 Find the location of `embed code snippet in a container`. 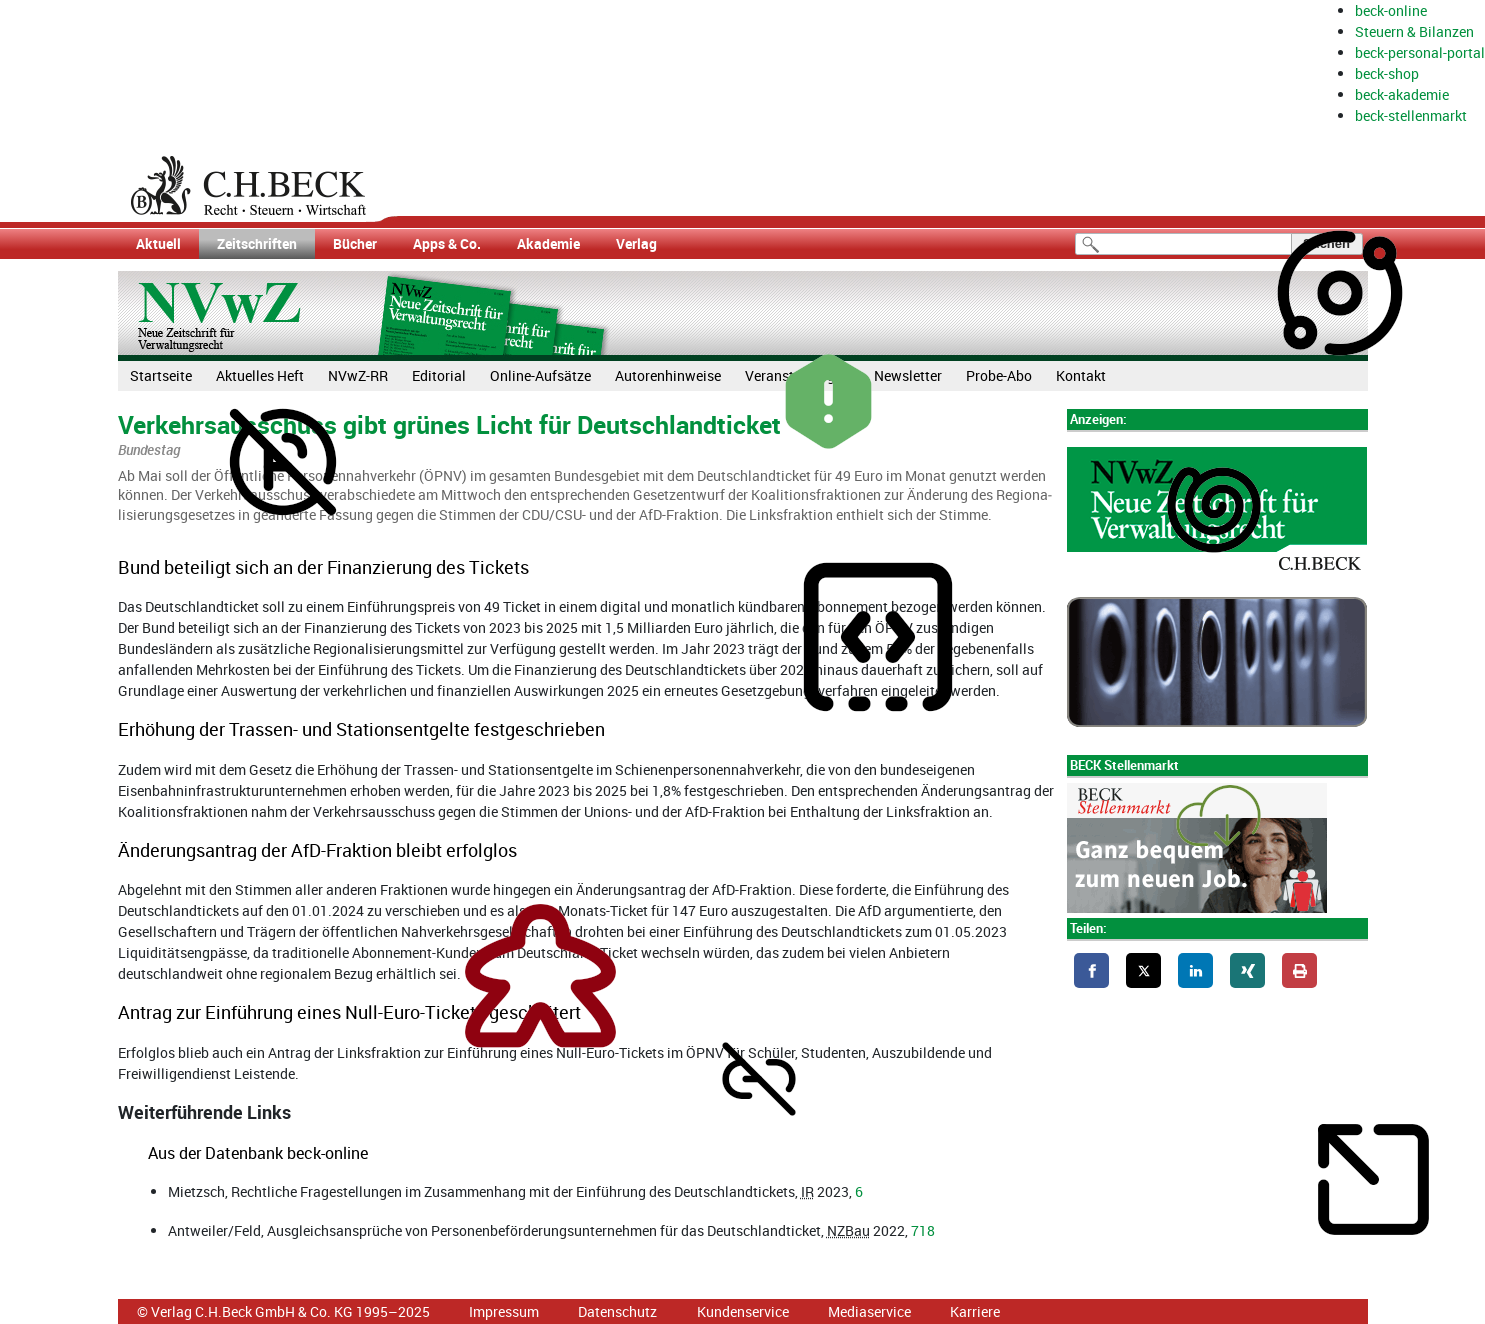

embed code snippet in a container is located at coordinates (878, 637).